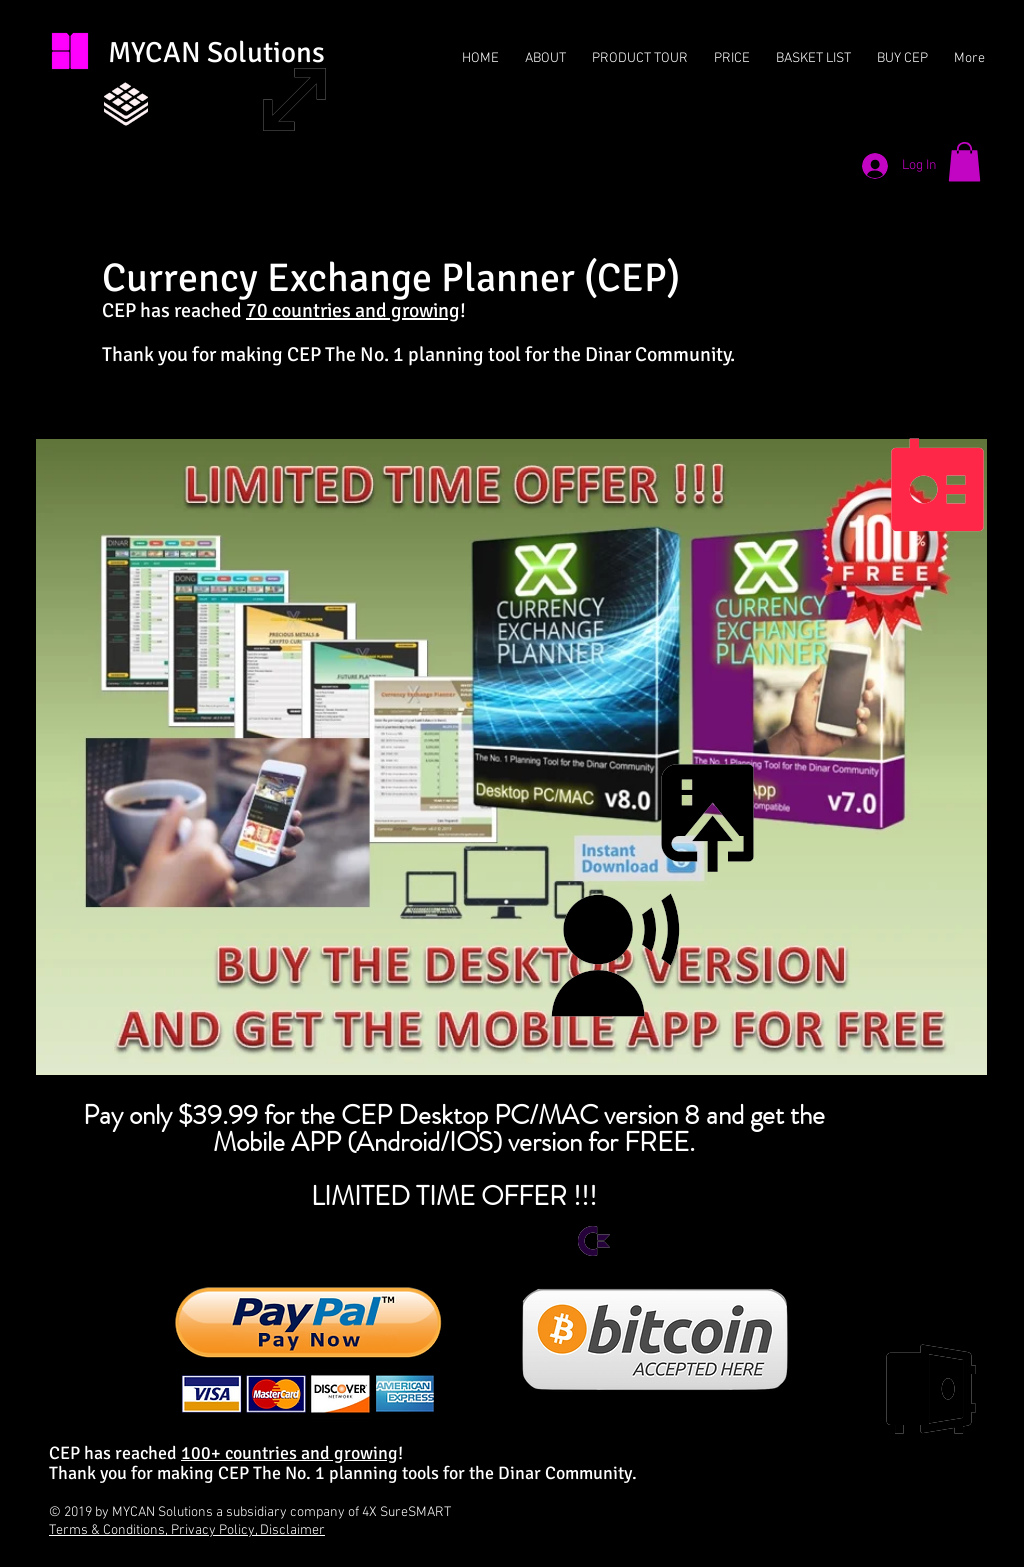  Describe the element at coordinates (929, 1391) in the screenshot. I see `access secure storage or vault` at that location.